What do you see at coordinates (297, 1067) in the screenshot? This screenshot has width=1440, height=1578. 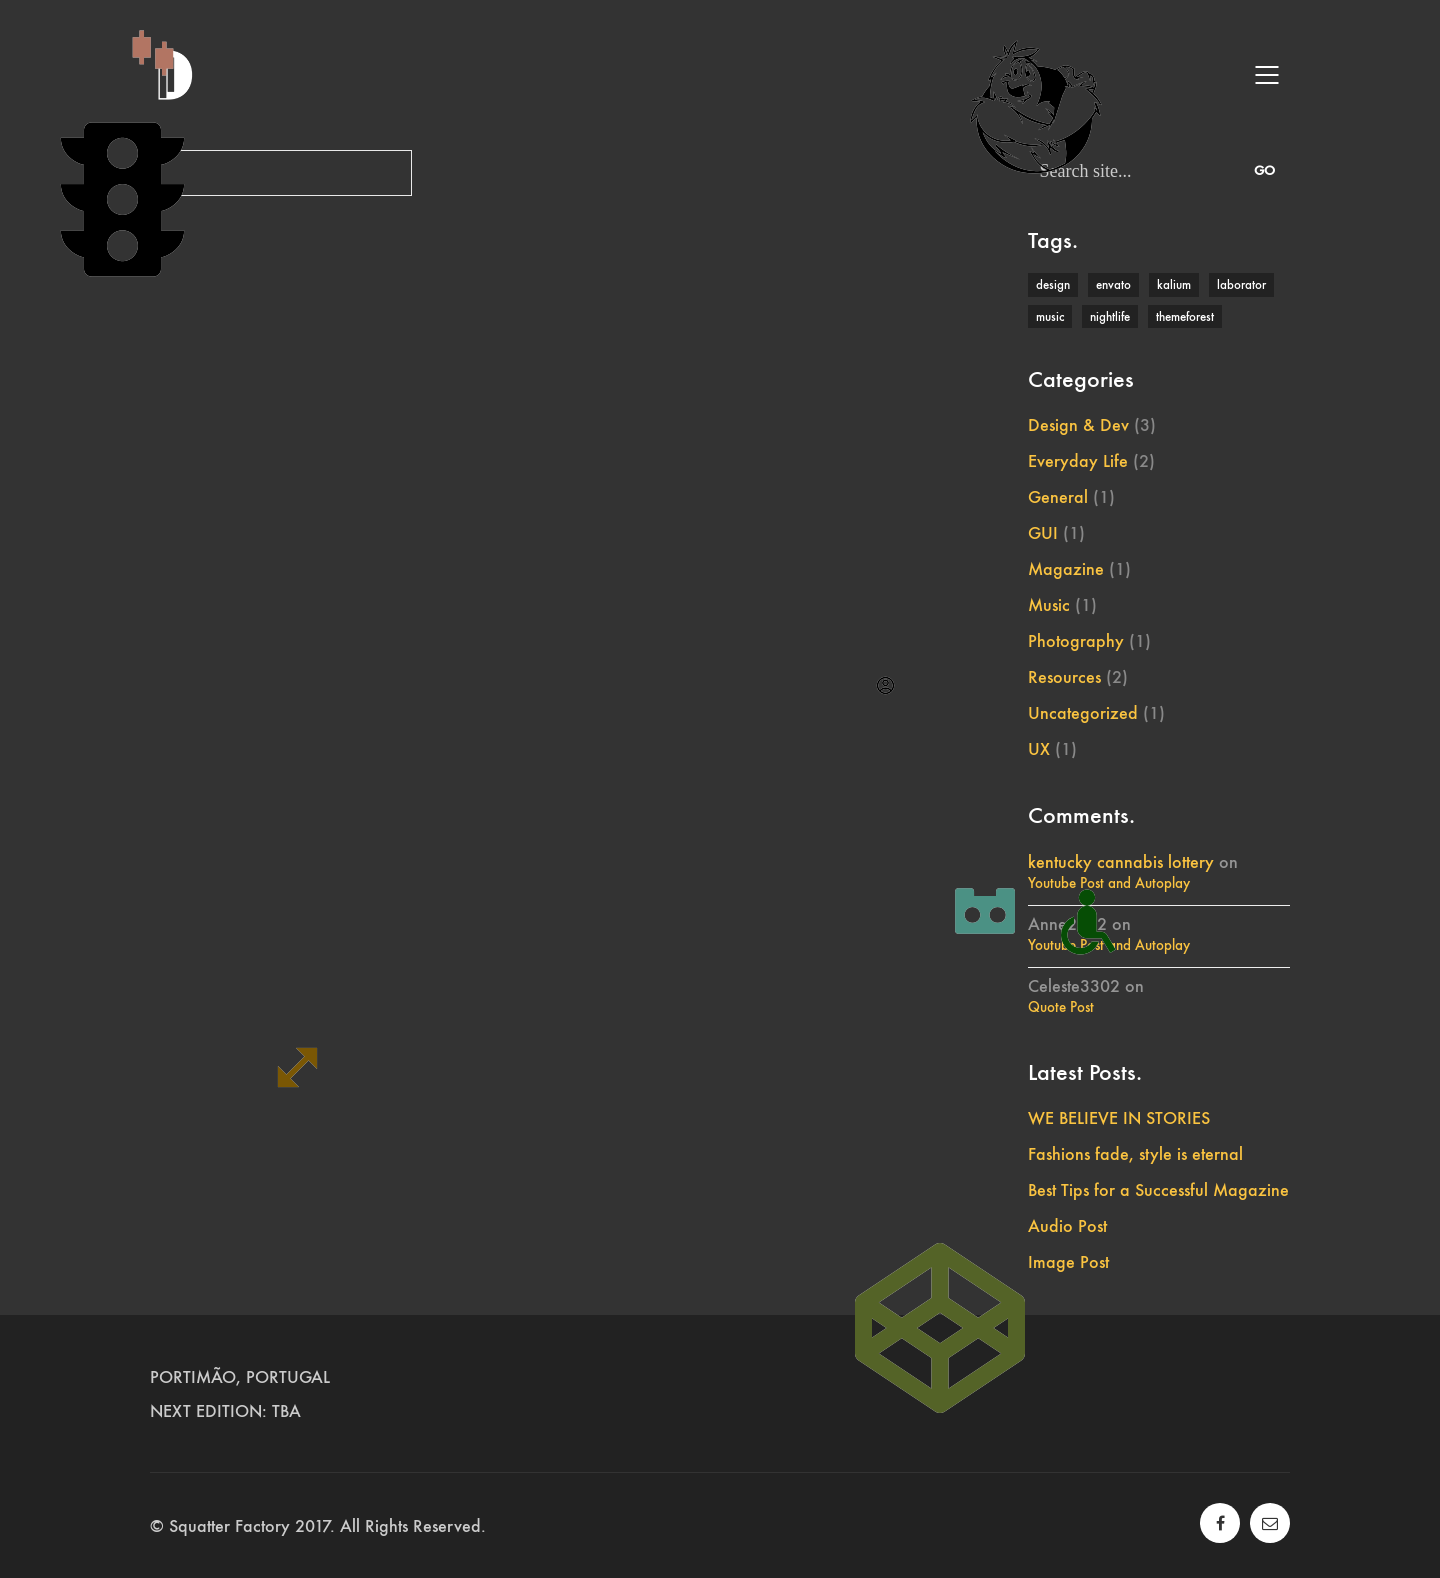 I see `expand content to fullscreen` at bounding box center [297, 1067].